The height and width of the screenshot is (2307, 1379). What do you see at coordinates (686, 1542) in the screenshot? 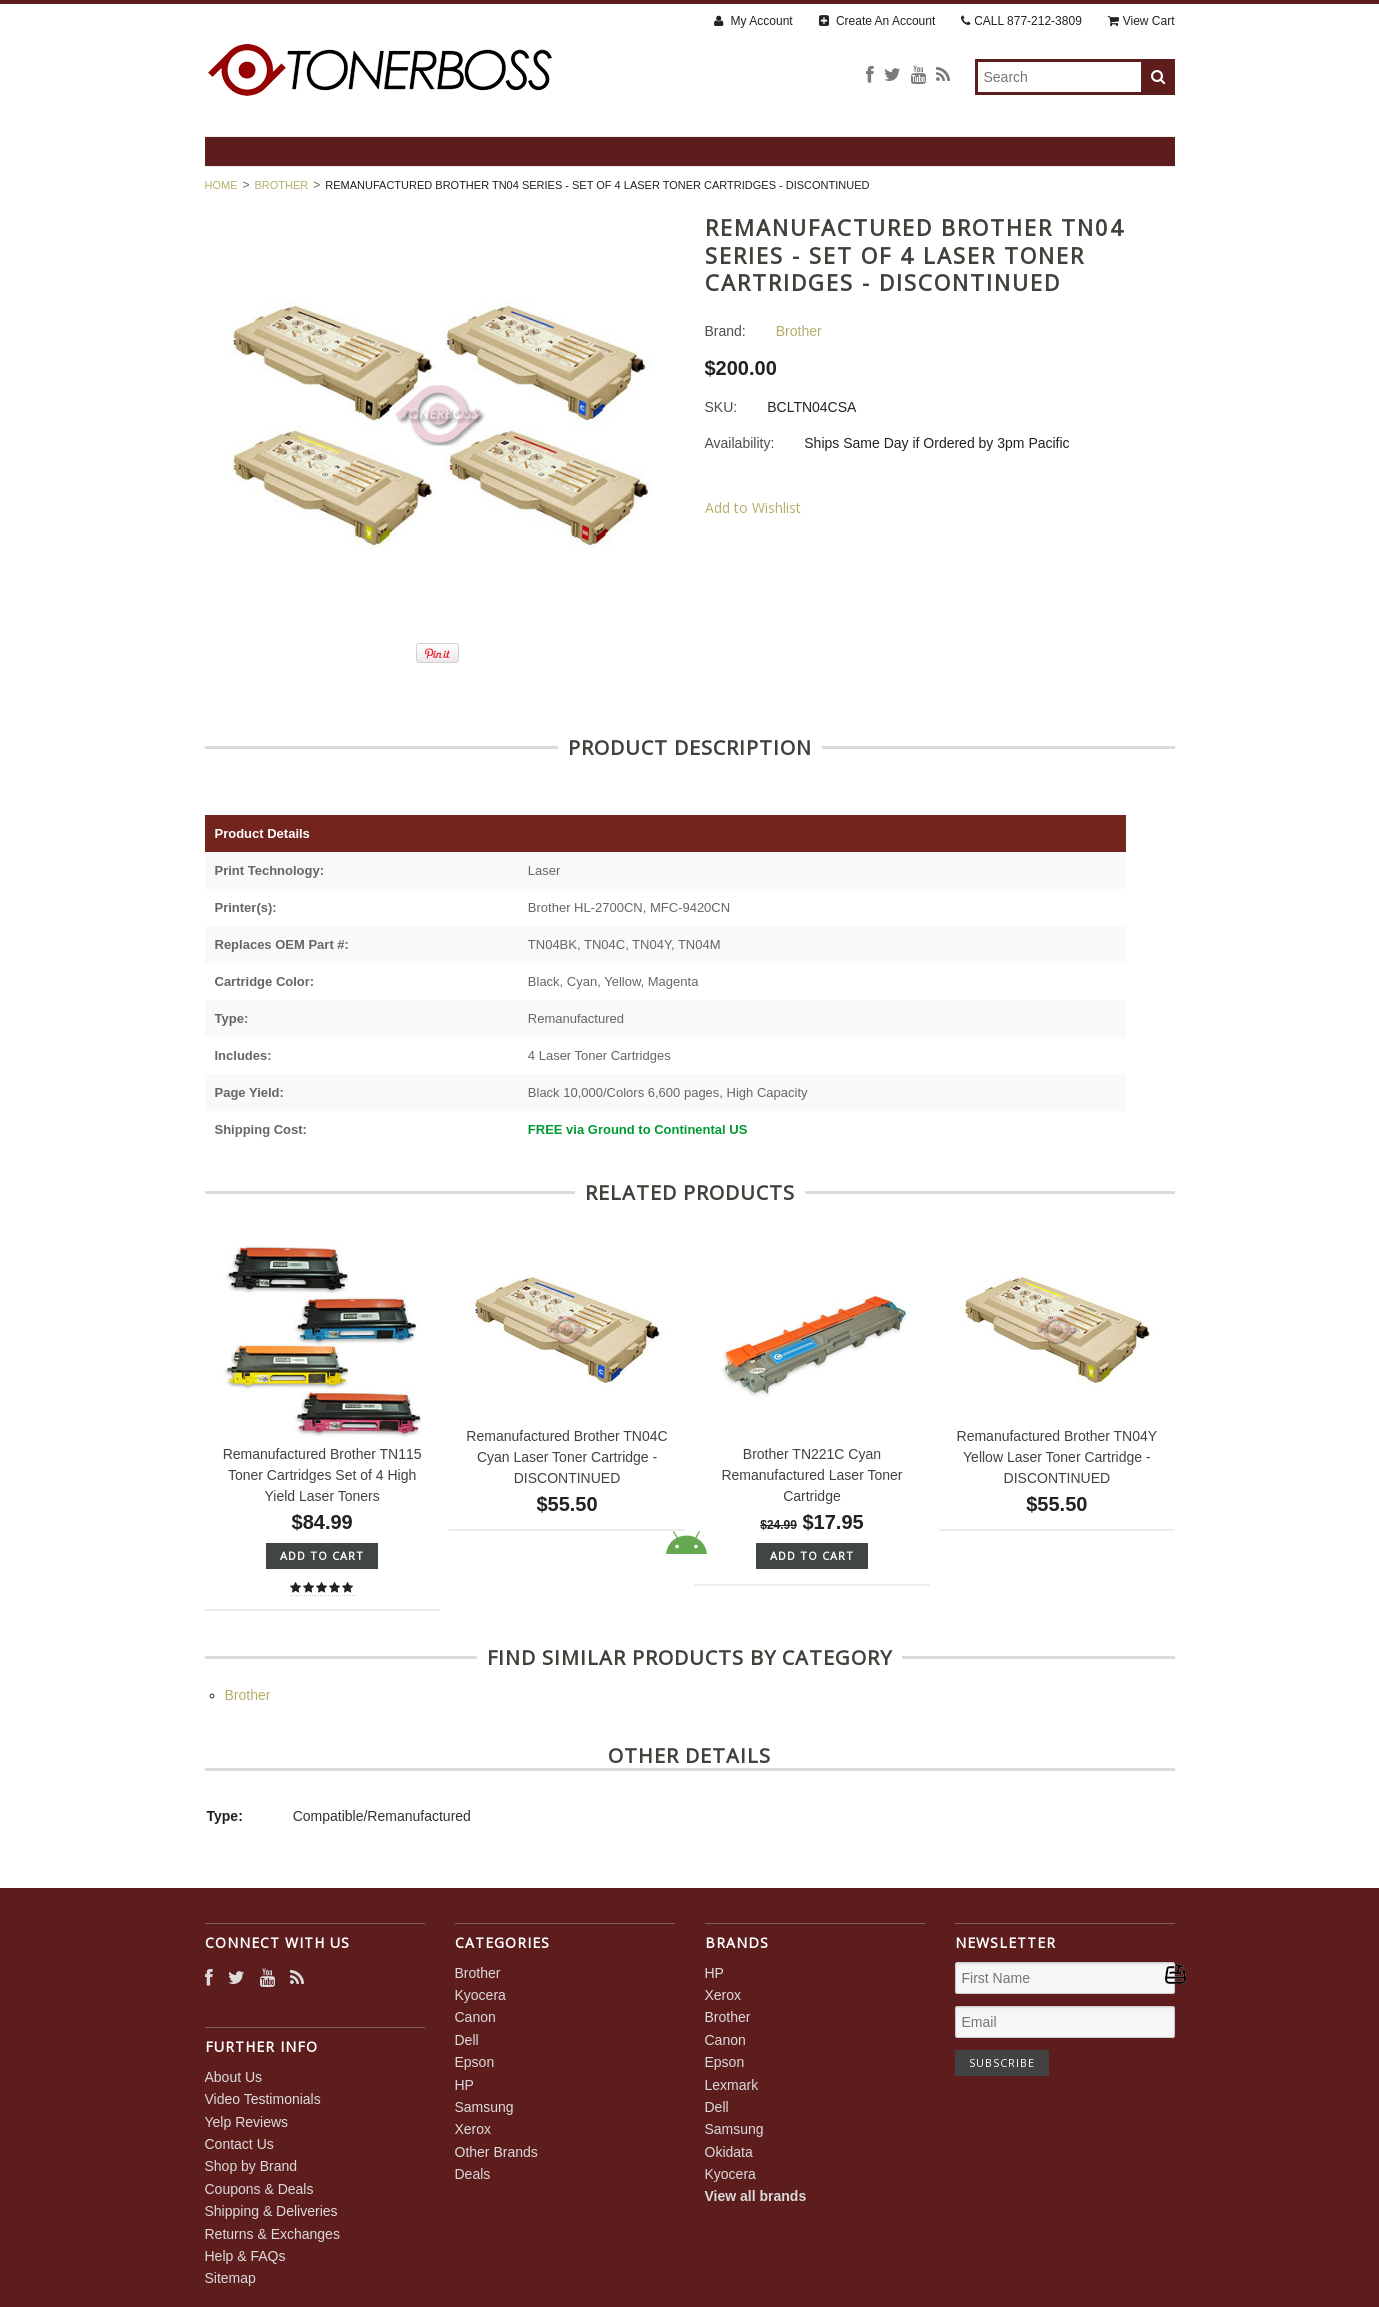
I see `android operating system logo` at bounding box center [686, 1542].